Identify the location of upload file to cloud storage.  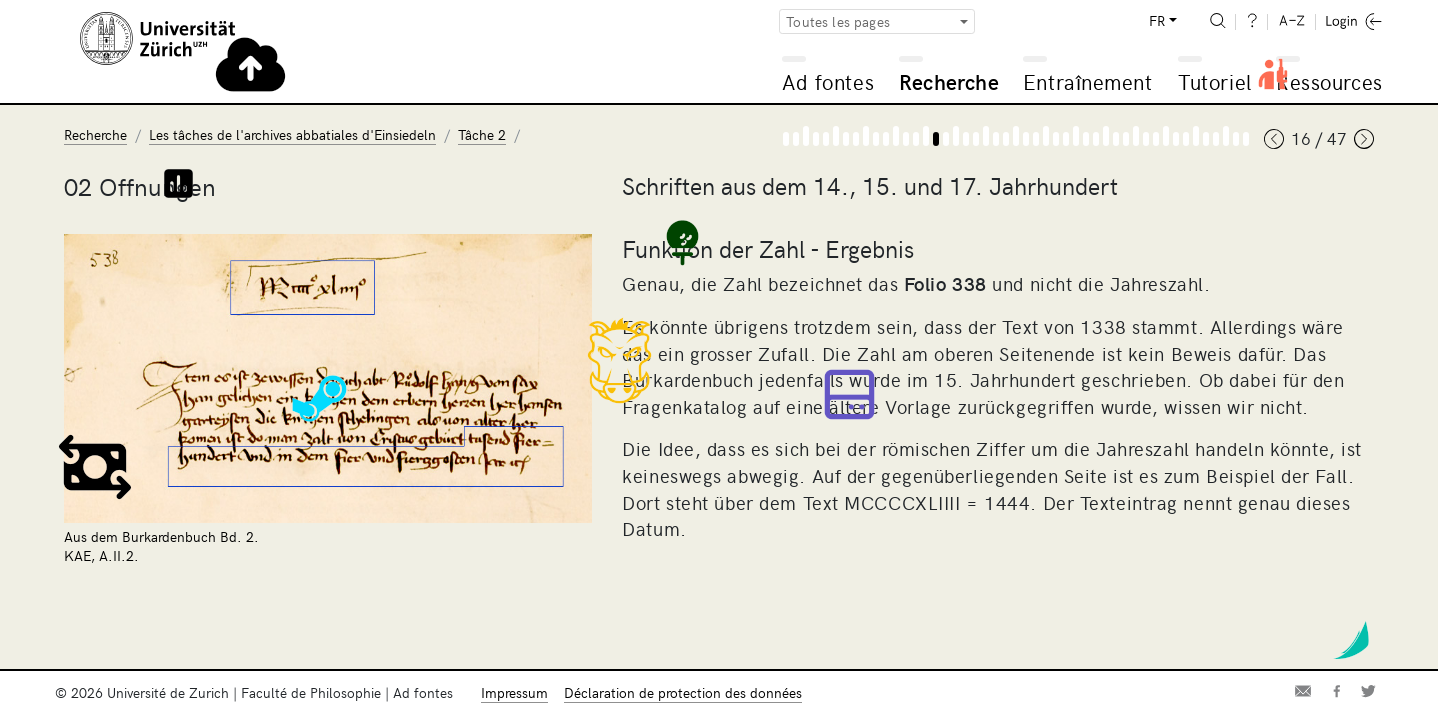
(250, 64).